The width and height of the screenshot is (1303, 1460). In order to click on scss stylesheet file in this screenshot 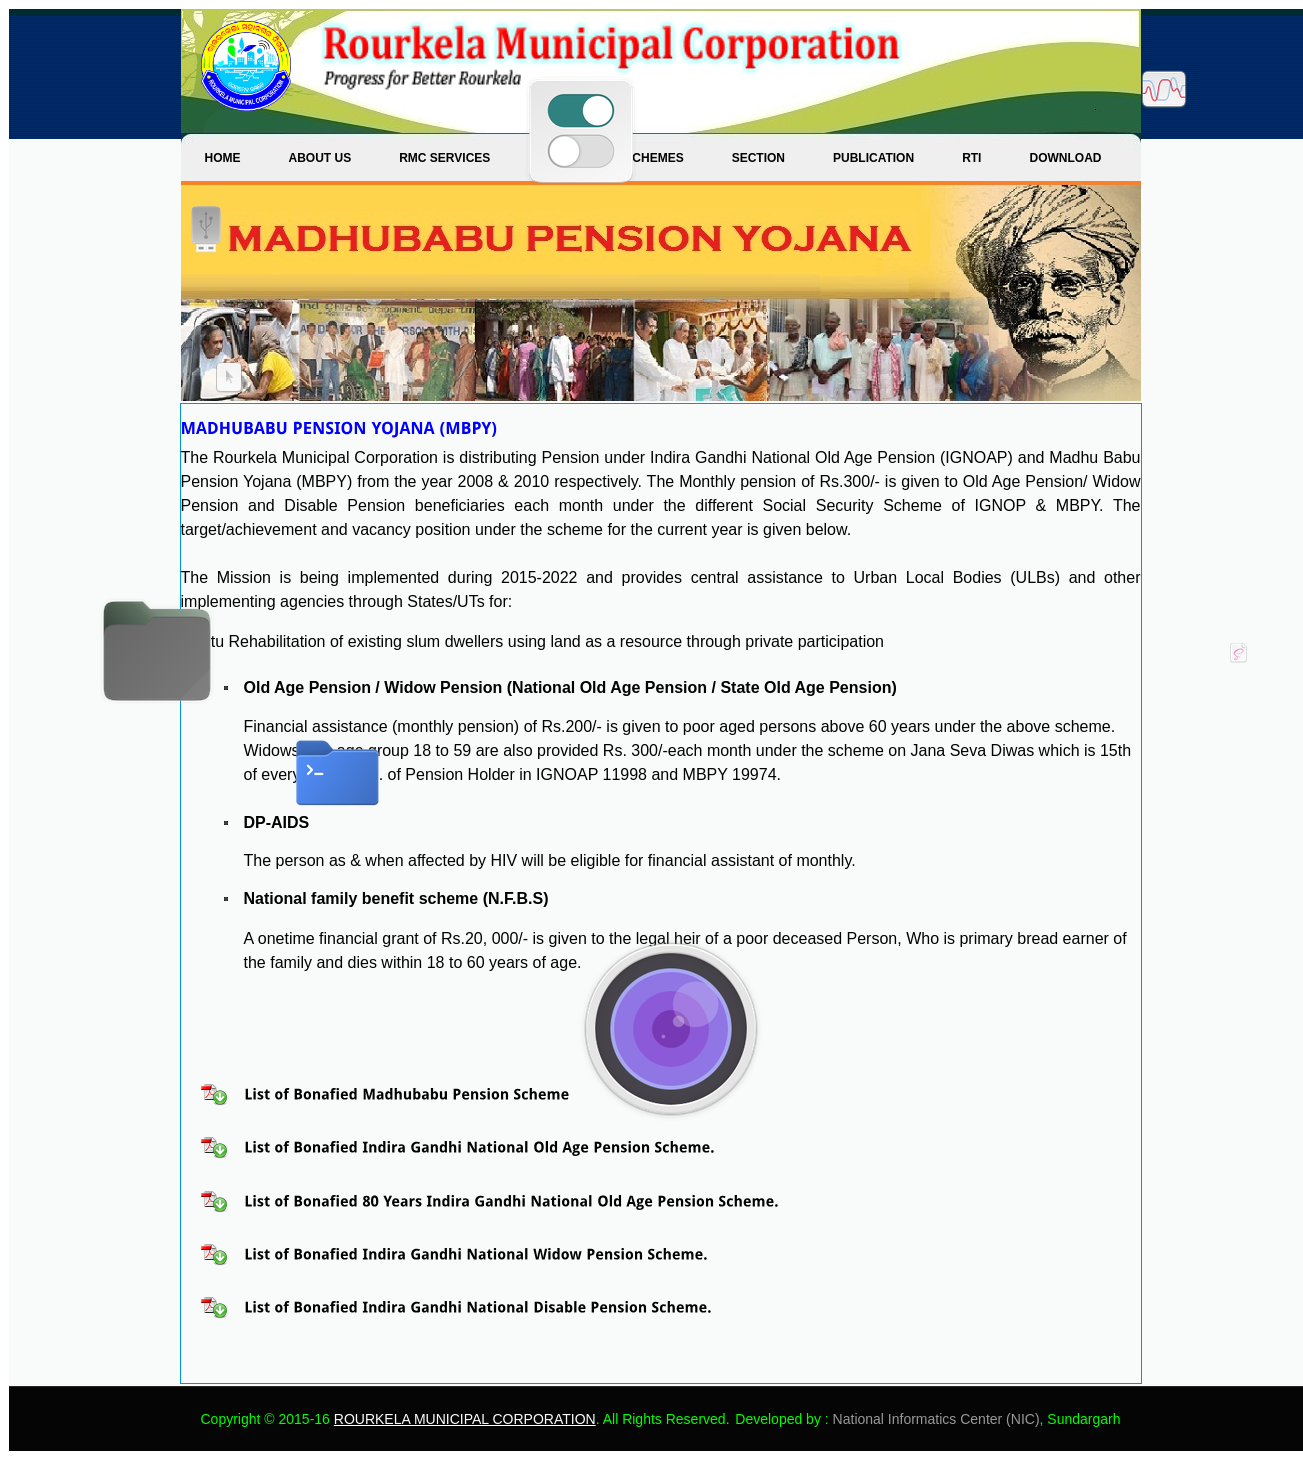, I will do `click(1238, 652)`.